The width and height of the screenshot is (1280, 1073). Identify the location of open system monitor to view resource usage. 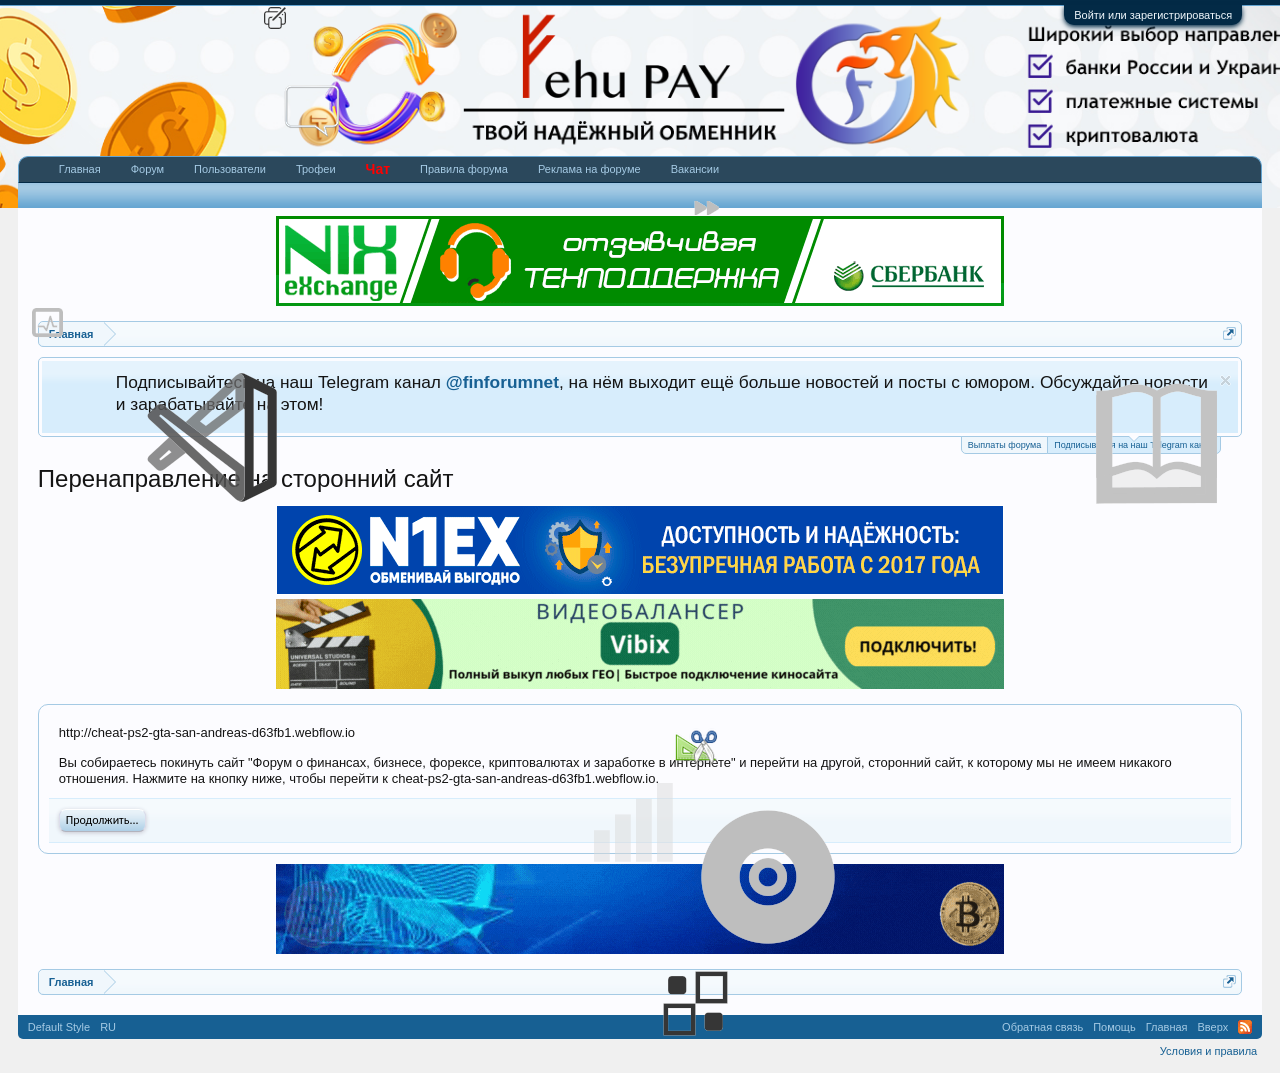
(47, 323).